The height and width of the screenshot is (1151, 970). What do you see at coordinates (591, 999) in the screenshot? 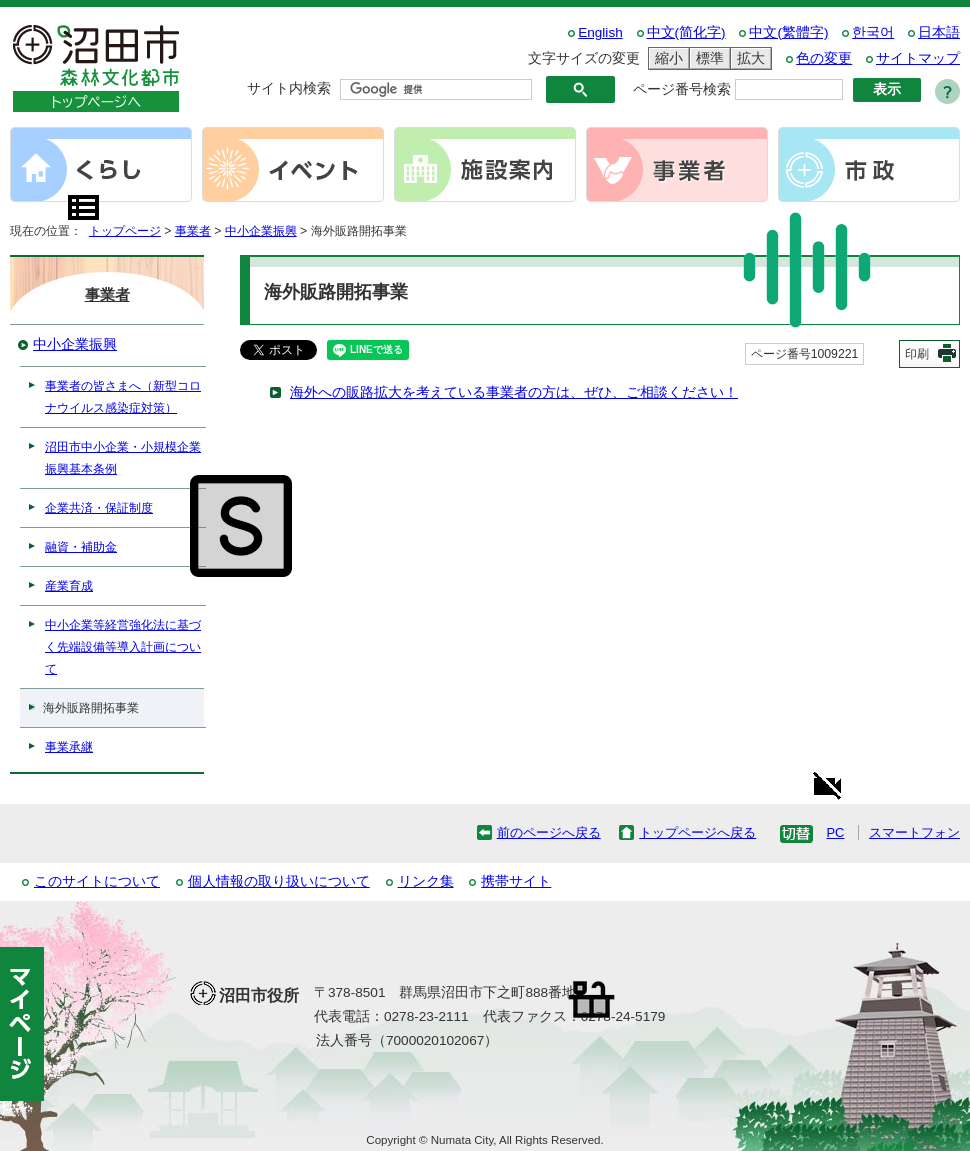
I see `browse kitchen countertop options` at bounding box center [591, 999].